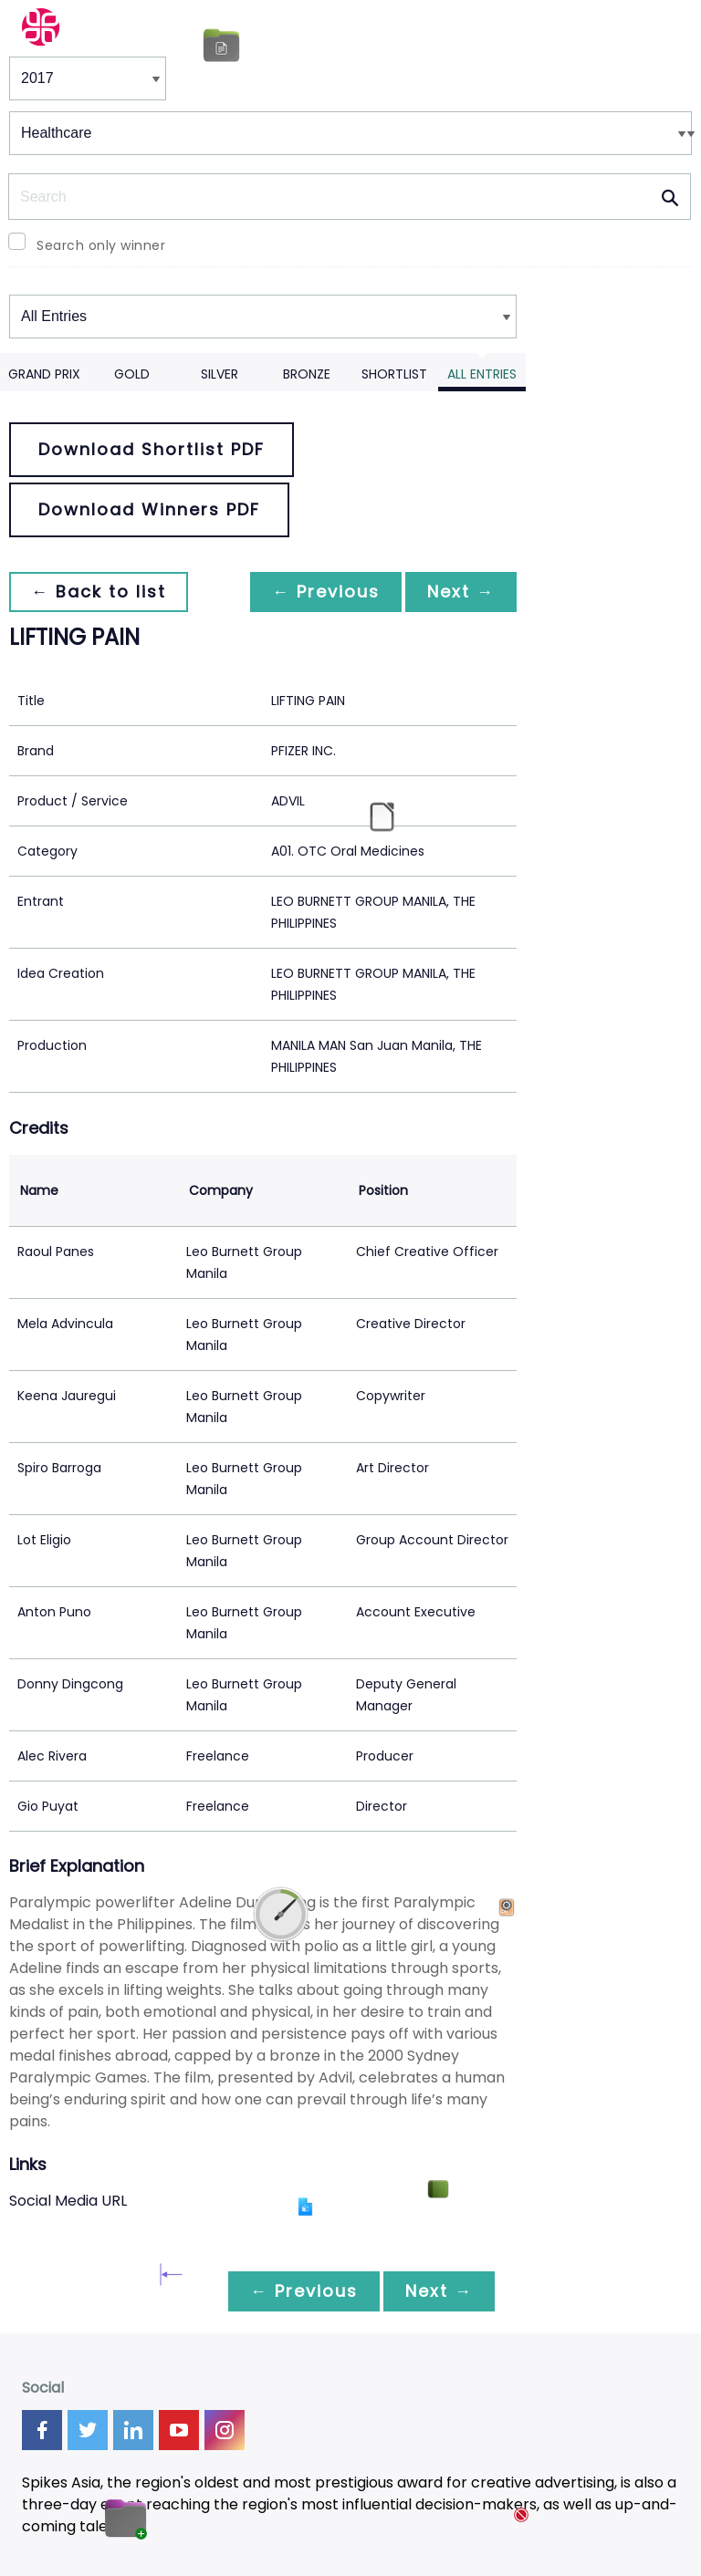  I want to click on open your documents folder, so click(221, 45).